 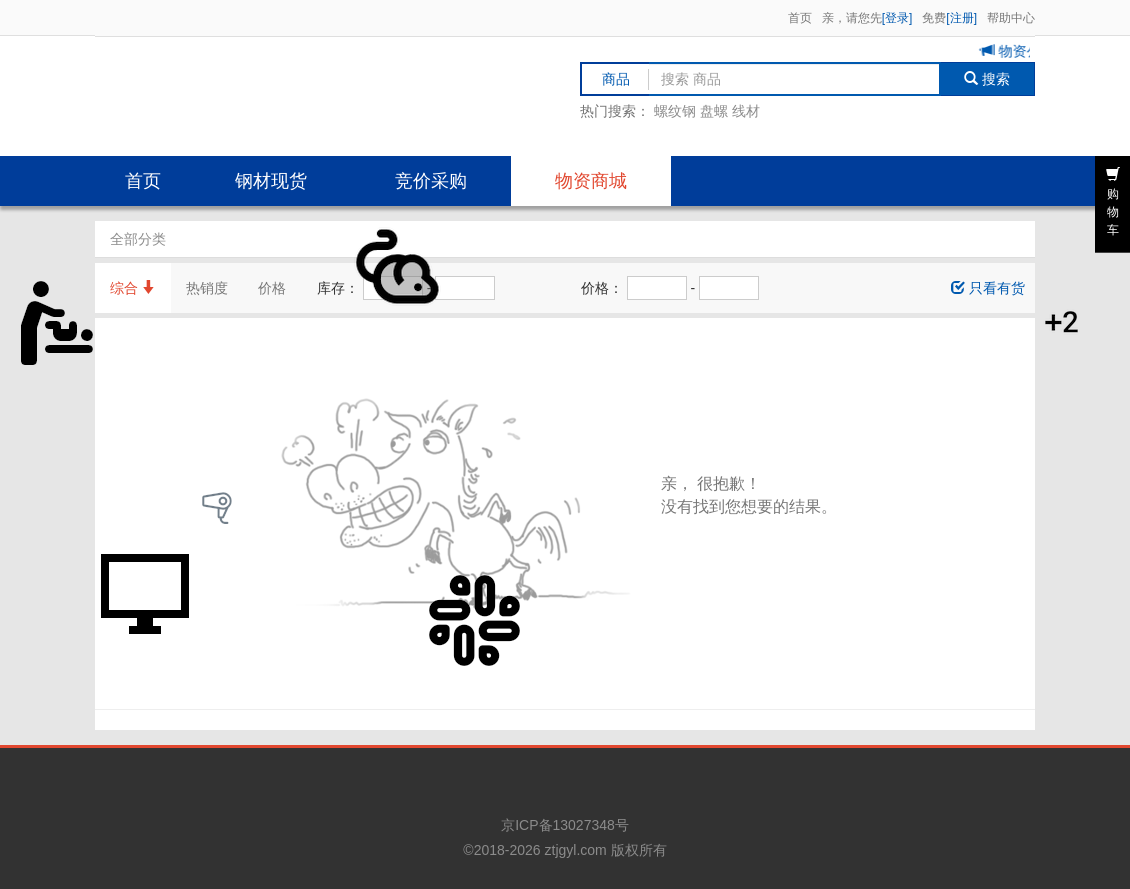 What do you see at coordinates (217, 506) in the screenshot?
I see `hair styling or salon services` at bounding box center [217, 506].